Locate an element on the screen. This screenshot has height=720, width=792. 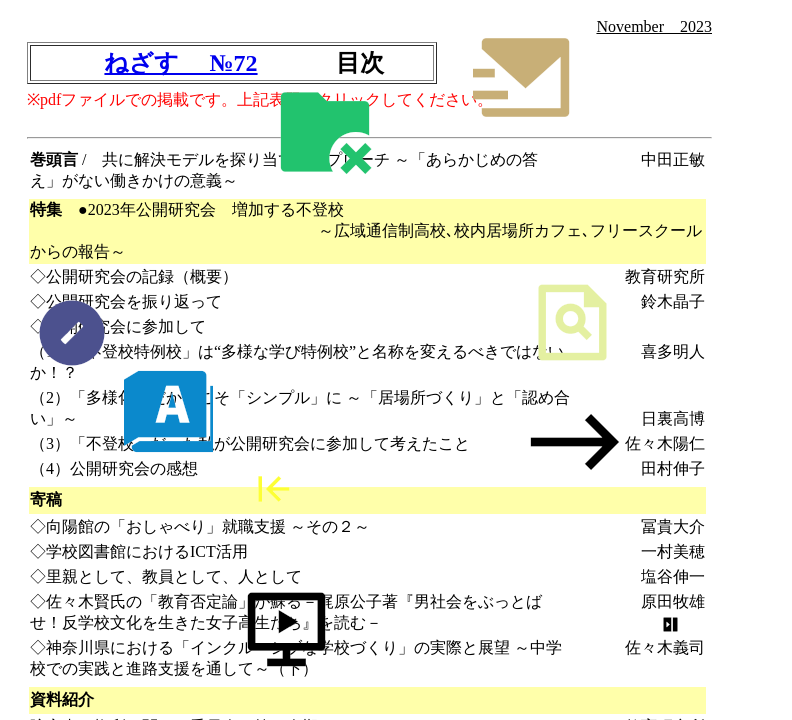
start a slideshow presentation is located at coordinates (286, 627).